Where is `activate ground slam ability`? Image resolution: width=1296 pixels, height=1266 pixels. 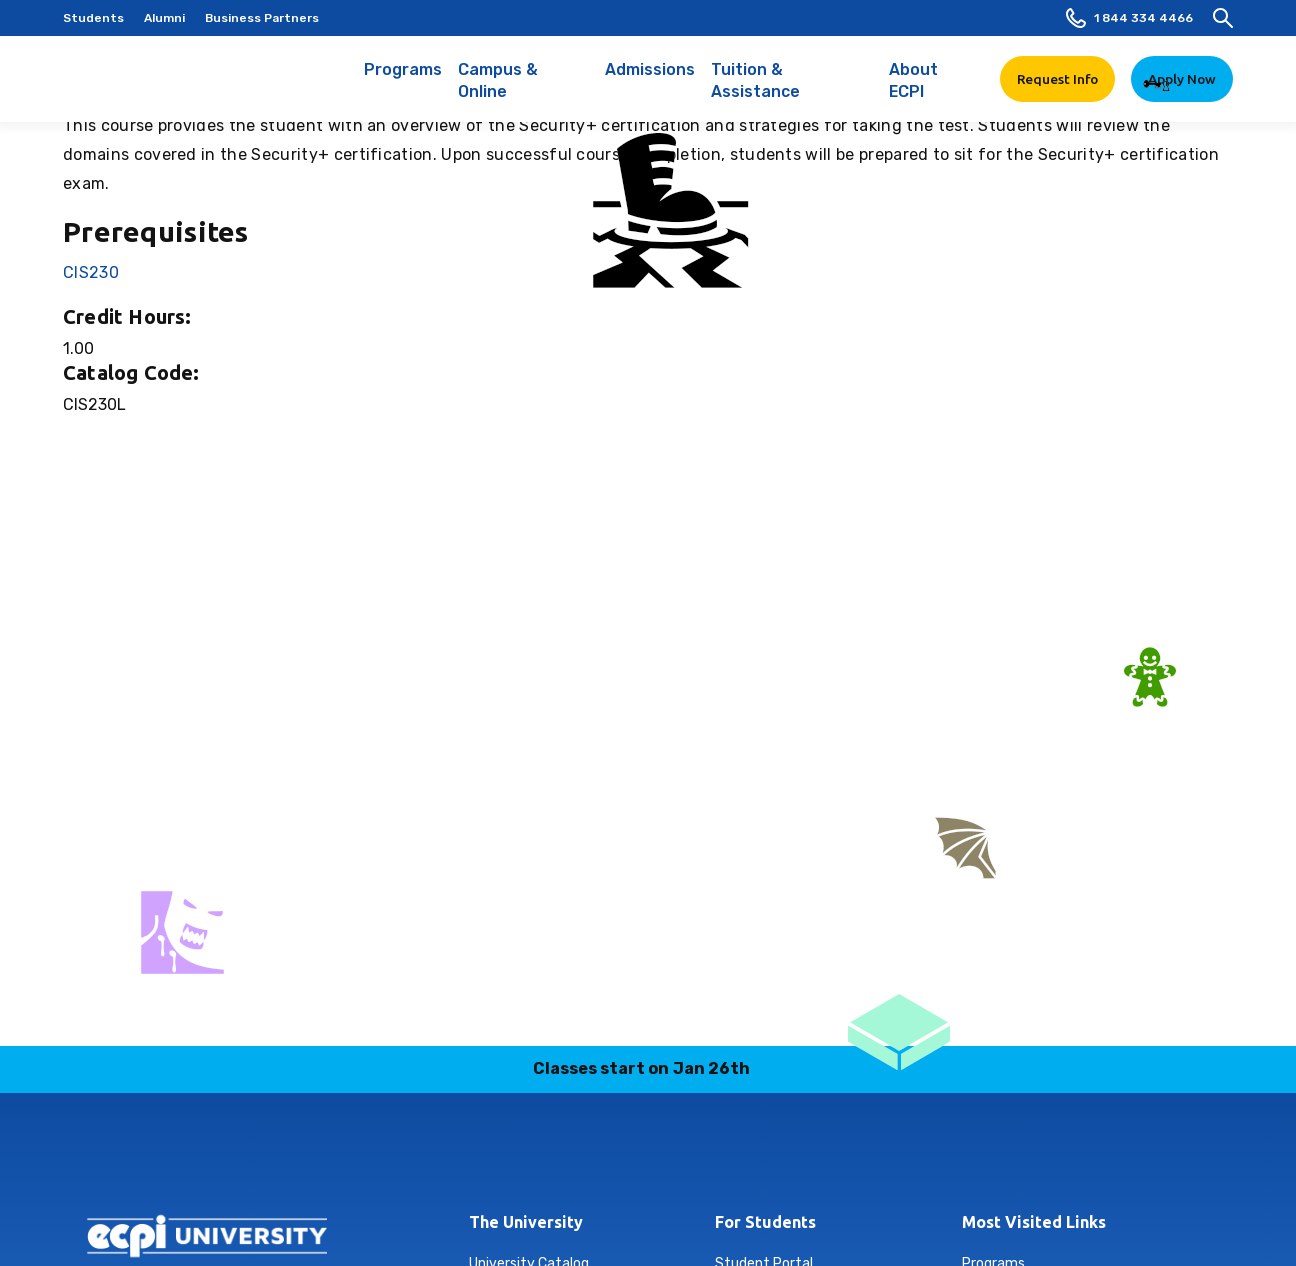
activate ground slam ability is located at coordinates (670, 209).